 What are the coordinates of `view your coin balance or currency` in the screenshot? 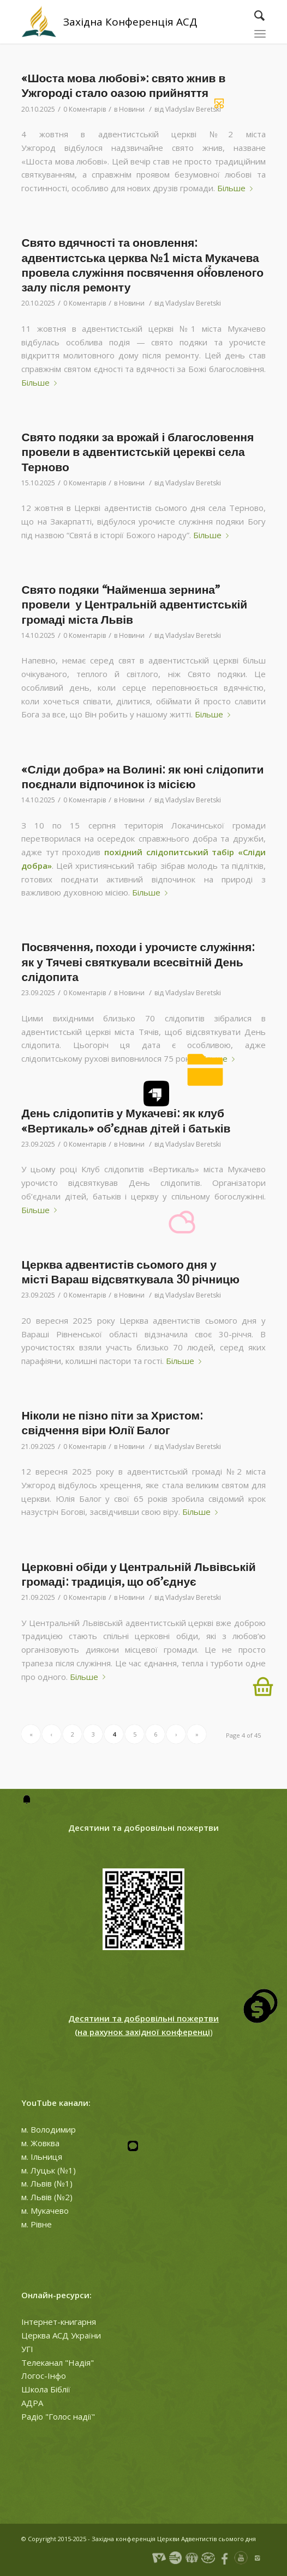 It's located at (260, 2006).